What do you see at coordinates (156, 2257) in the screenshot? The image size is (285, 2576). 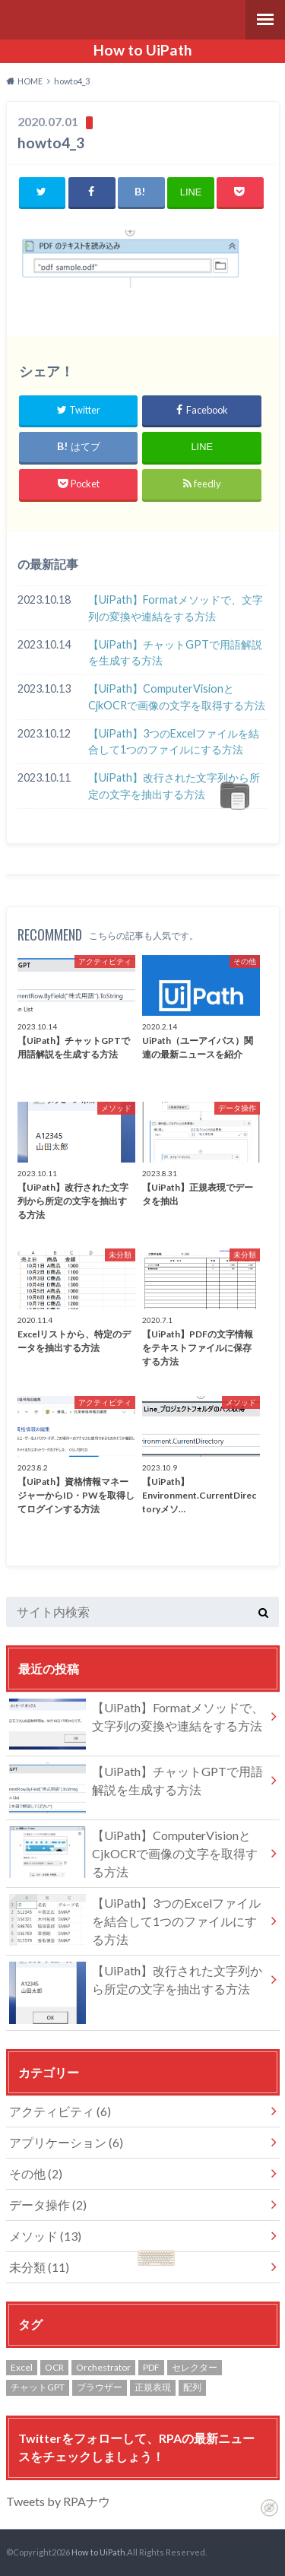 I see `connect a bluetooth keyboard` at bounding box center [156, 2257].